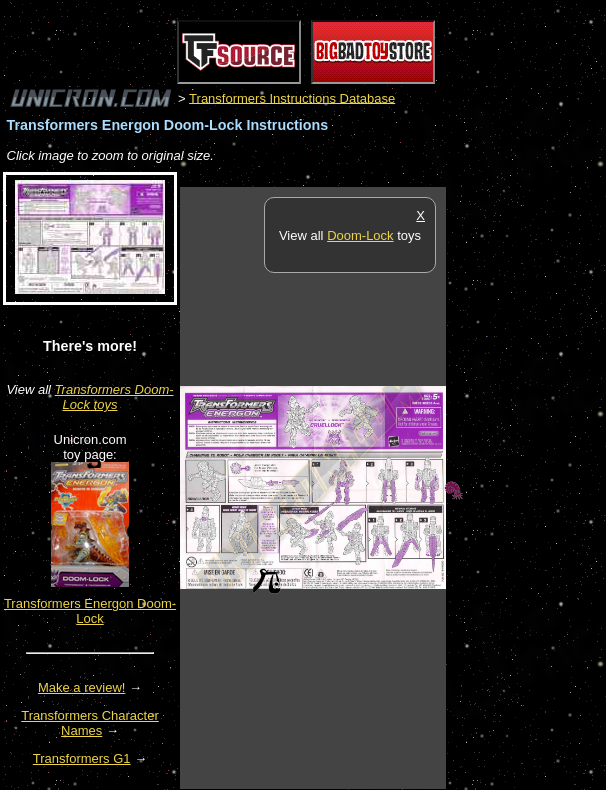 This screenshot has width=606, height=790. What do you see at coordinates (453, 490) in the screenshot?
I see `fossil or paleontology category indicator` at bounding box center [453, 490].